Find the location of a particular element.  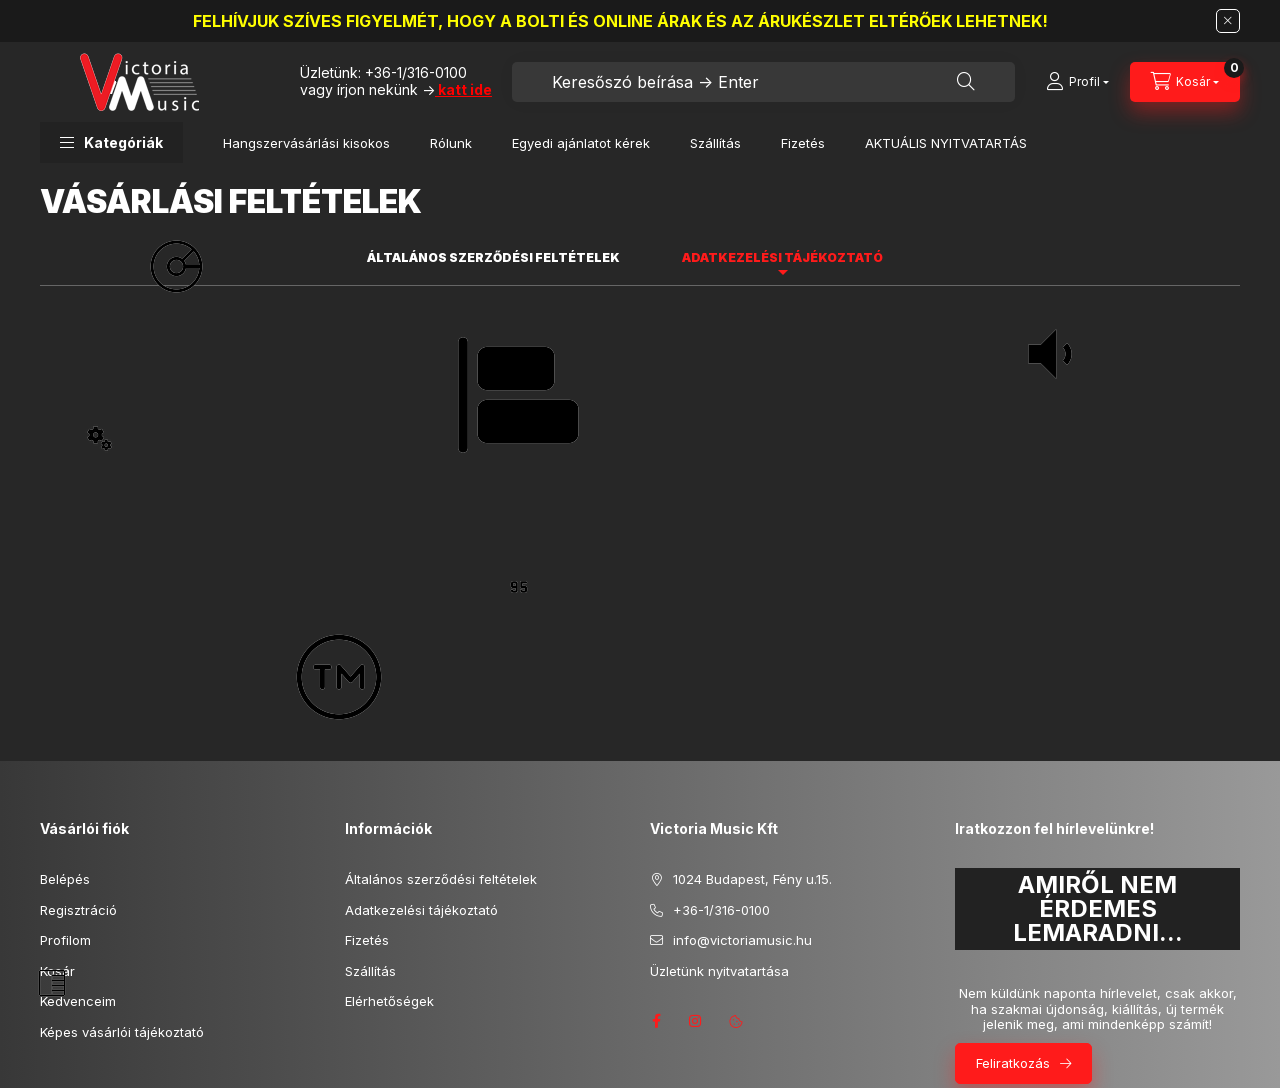

indicates item number 95 in a list or sequence is located at coordinates (519, 587).